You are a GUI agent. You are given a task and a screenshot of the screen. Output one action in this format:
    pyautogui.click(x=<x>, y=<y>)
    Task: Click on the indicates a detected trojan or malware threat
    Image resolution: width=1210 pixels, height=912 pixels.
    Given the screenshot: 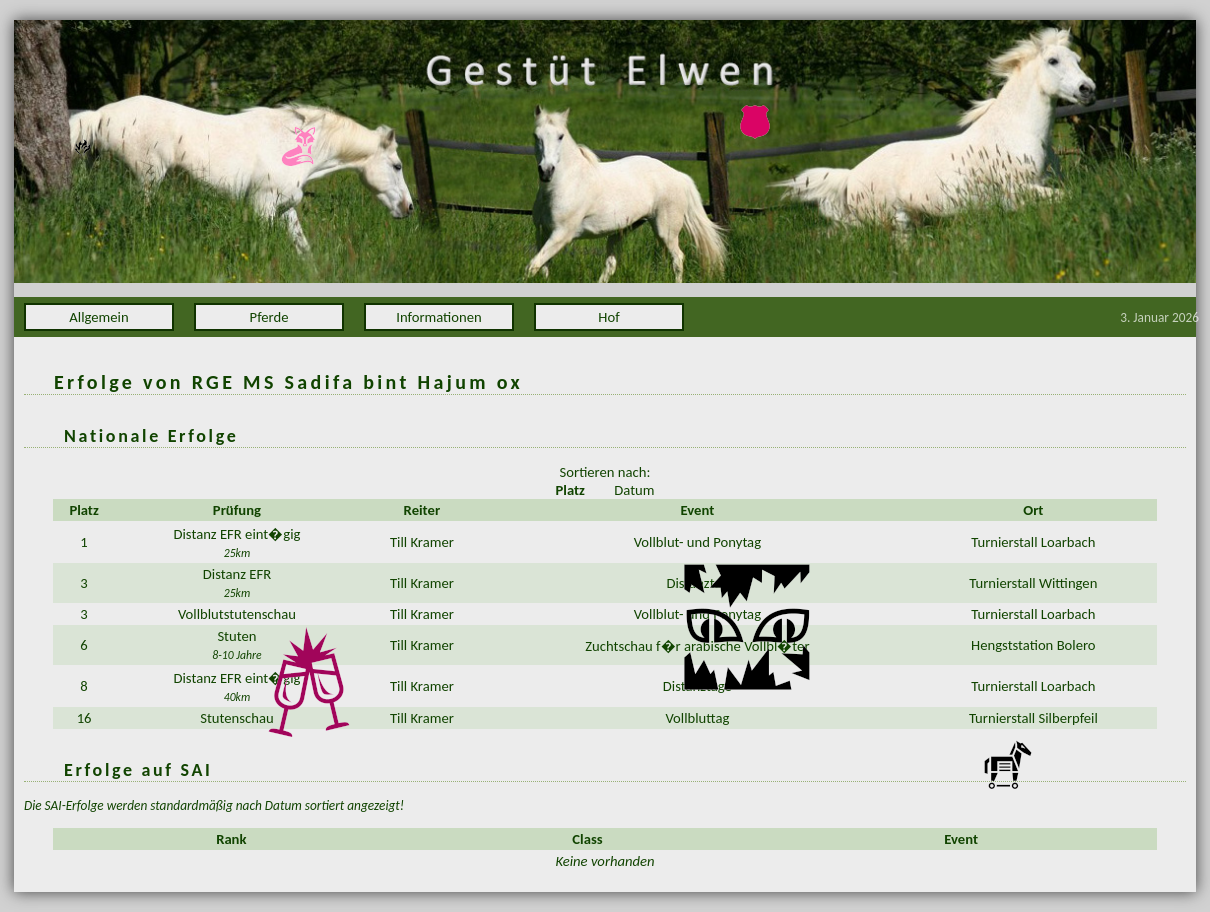 What is the action you would take?
    pyautogui.click(x=1008, y=765)
    